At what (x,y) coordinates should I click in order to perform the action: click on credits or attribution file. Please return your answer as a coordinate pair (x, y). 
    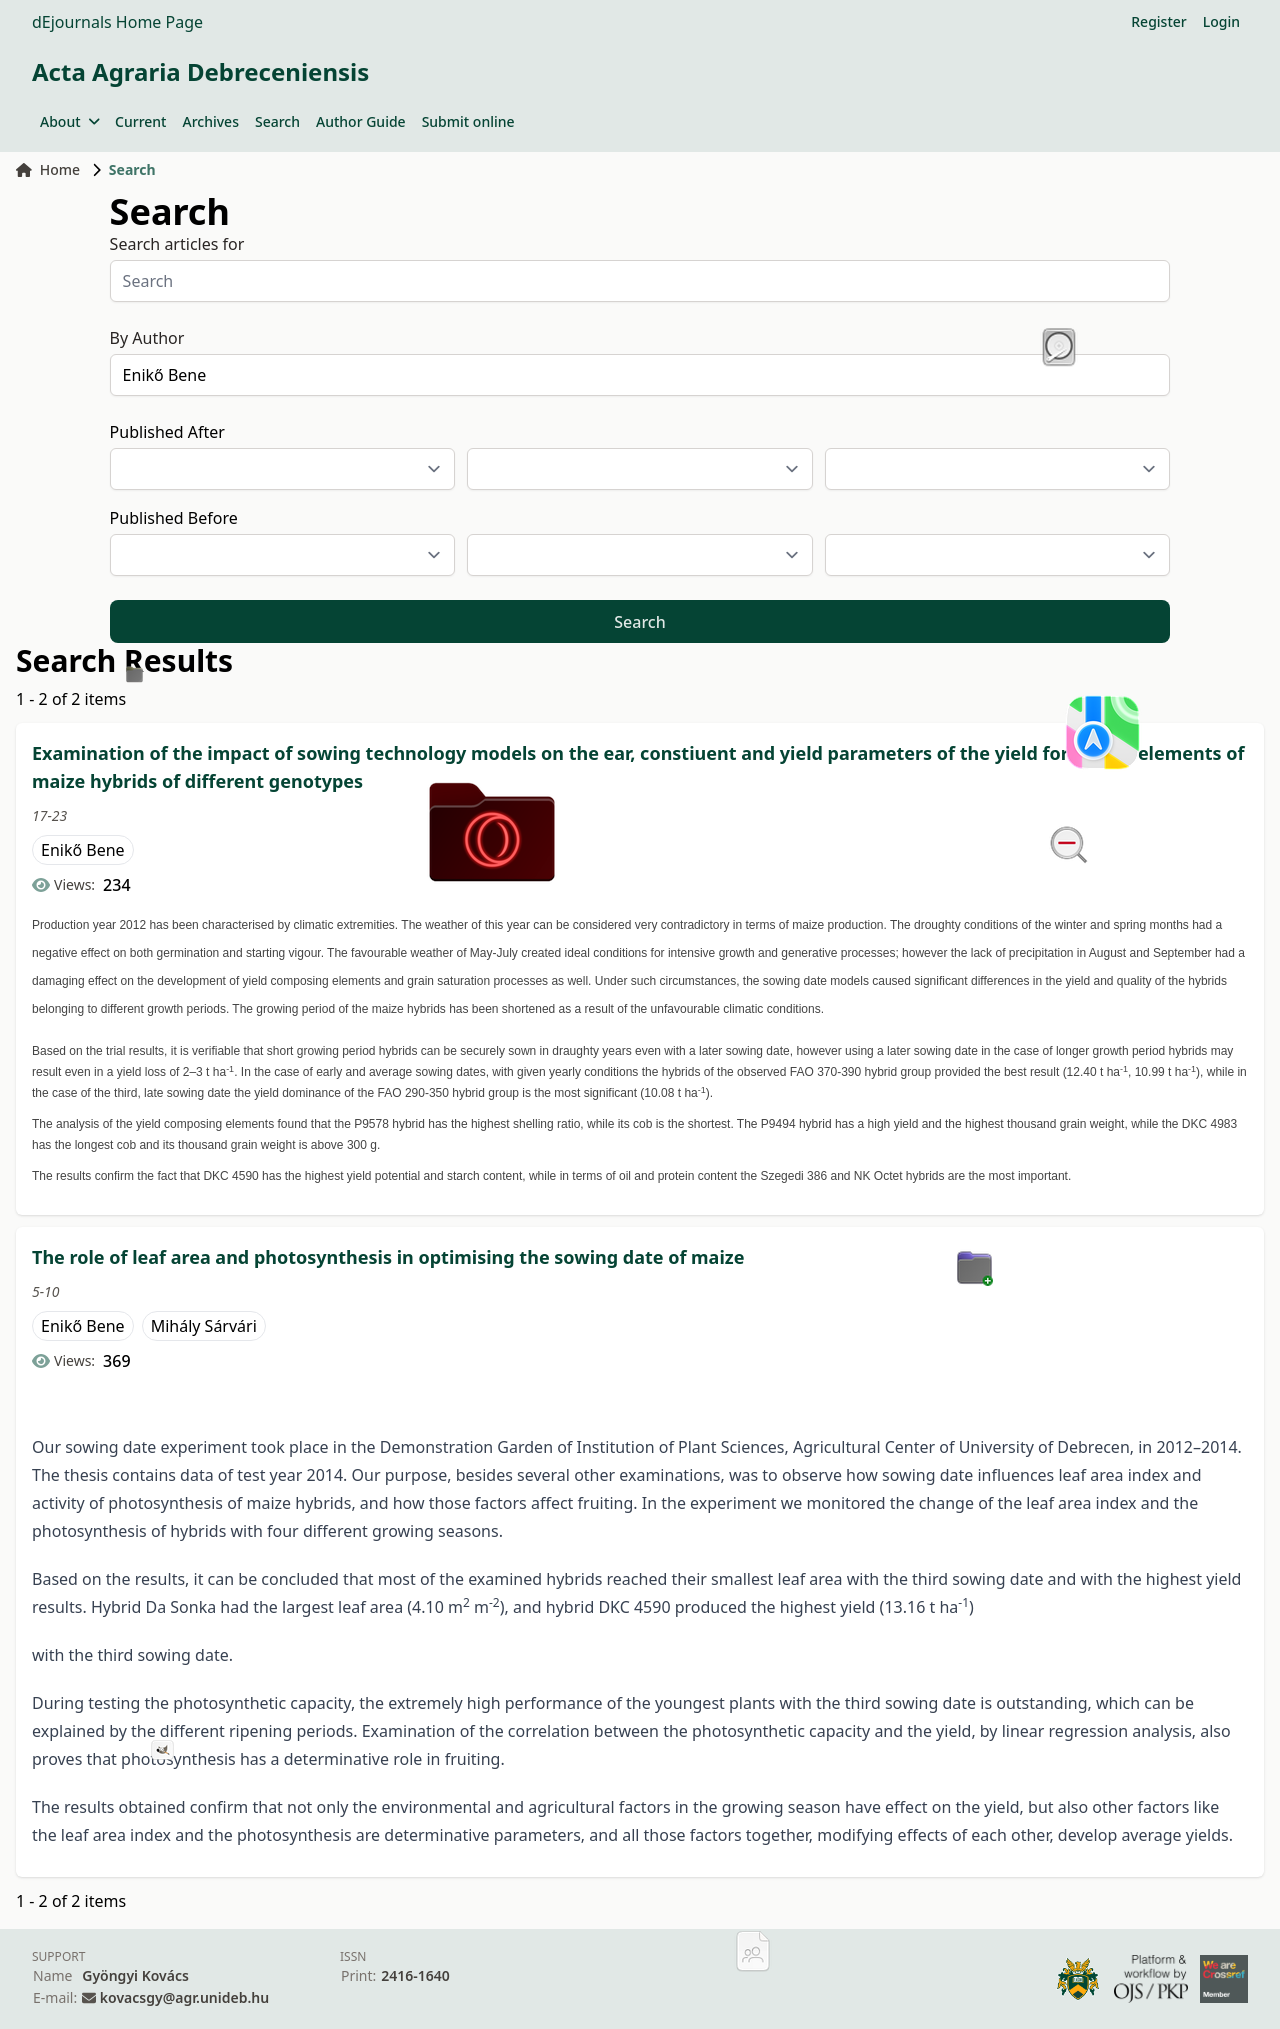
    Looking at the image, I should click on (753, 1951).